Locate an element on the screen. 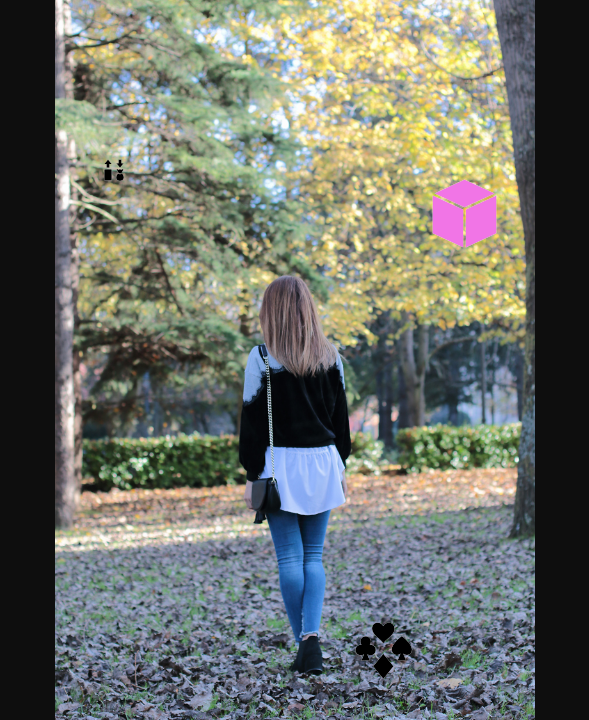 The width and height of the screenshot is (589, 720). access card games or poker section is located at coordinates (383, 650).